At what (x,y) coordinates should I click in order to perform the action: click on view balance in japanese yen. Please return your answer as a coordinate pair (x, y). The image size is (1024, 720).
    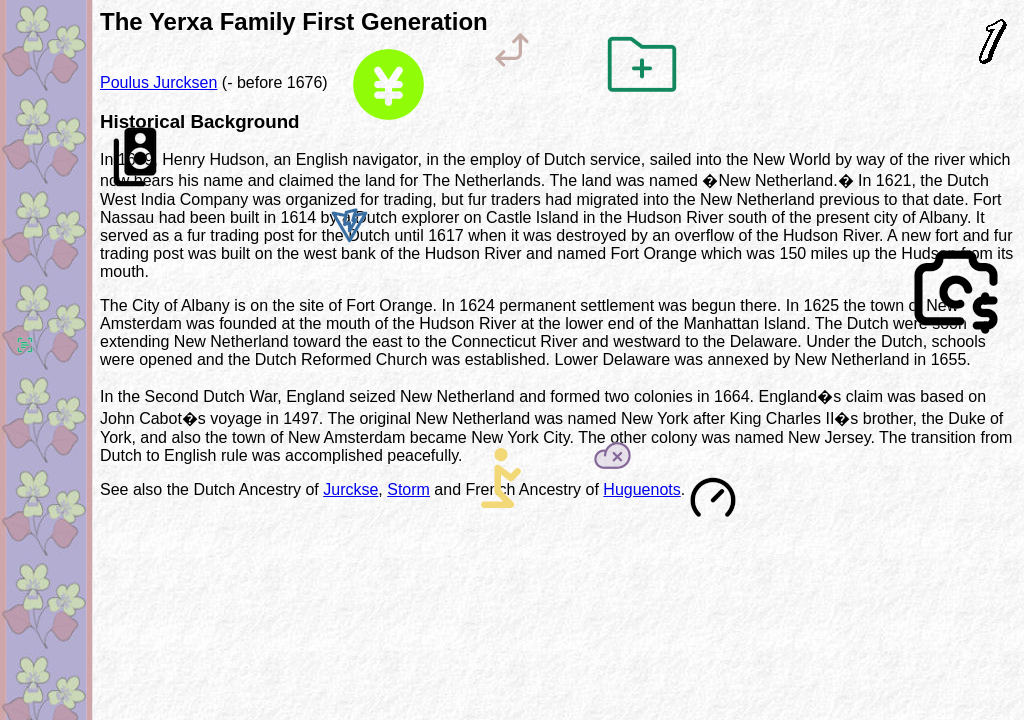
    Looking at the image, I should click on (388, 84).